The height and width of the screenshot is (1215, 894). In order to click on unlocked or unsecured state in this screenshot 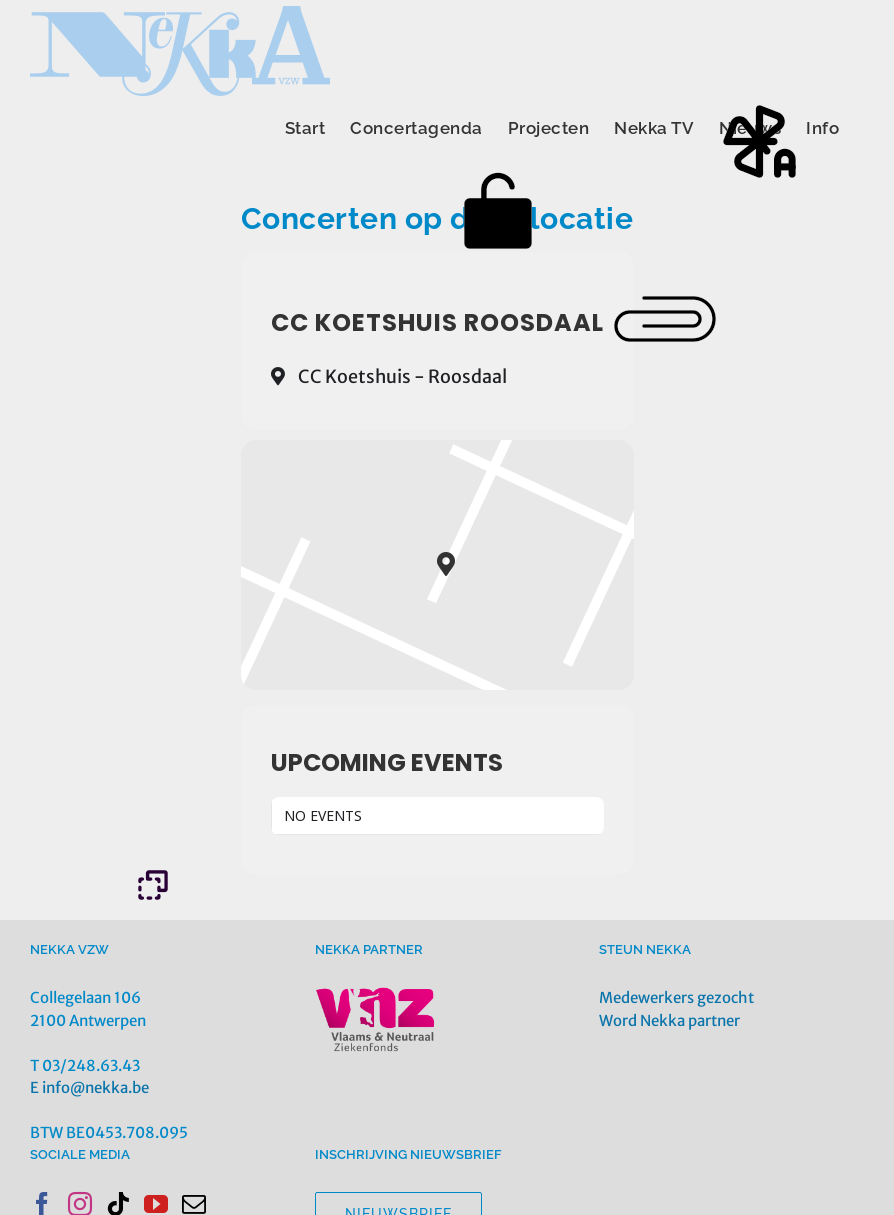, I will do `click(498, 215)`.